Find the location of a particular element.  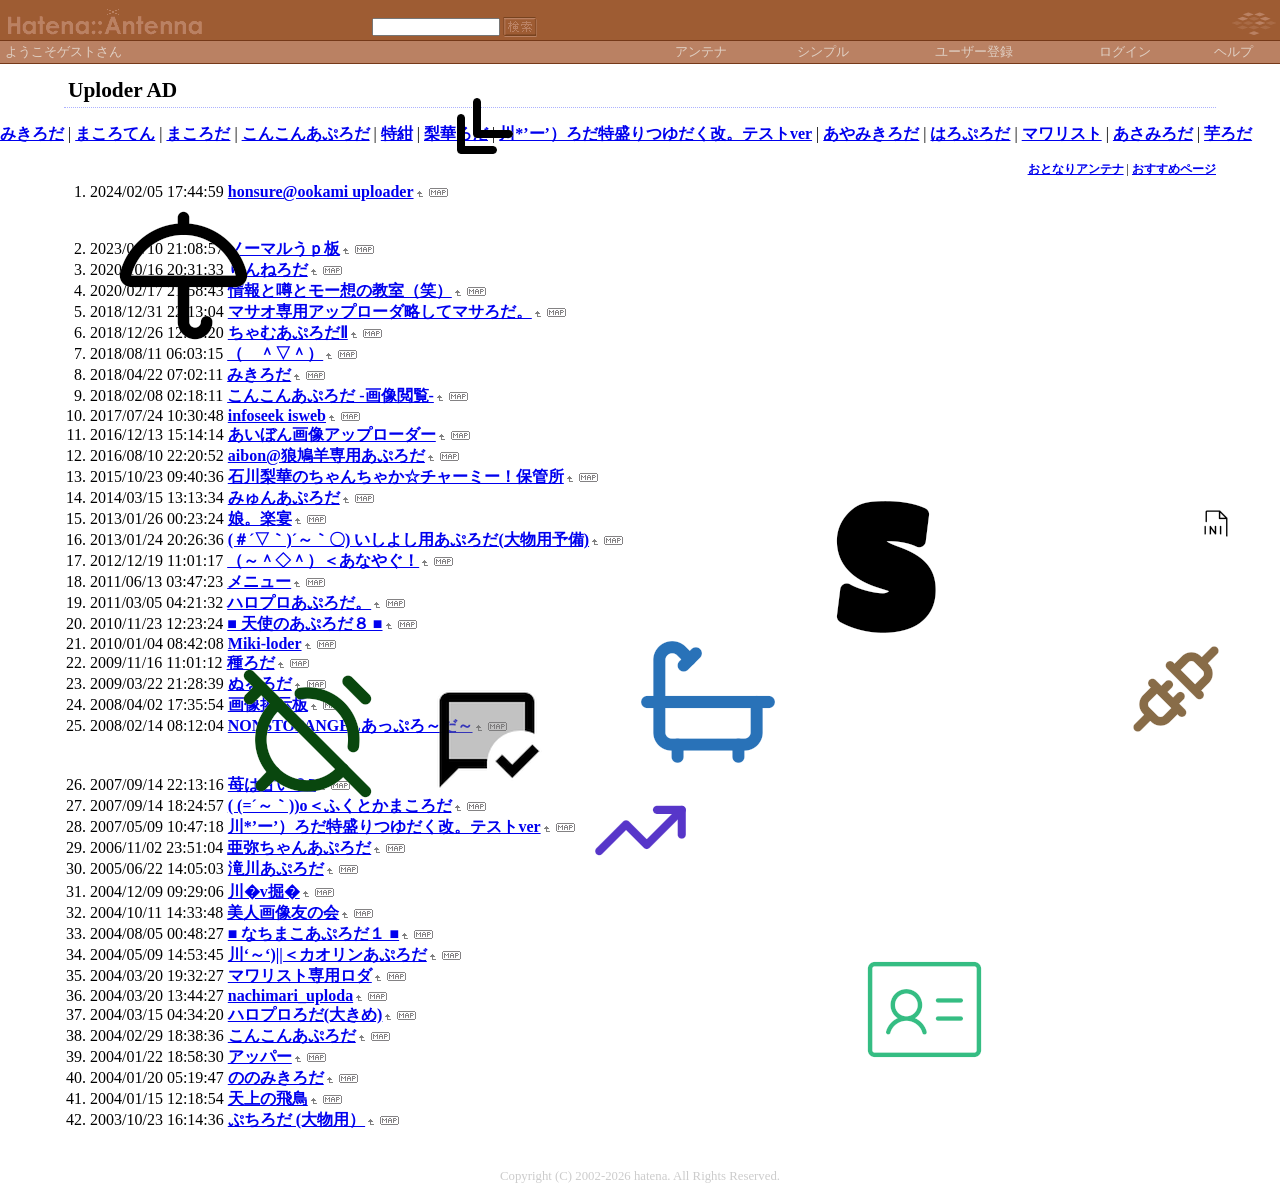

view or open an INI configuration file is located at coordinates (1216, 523).